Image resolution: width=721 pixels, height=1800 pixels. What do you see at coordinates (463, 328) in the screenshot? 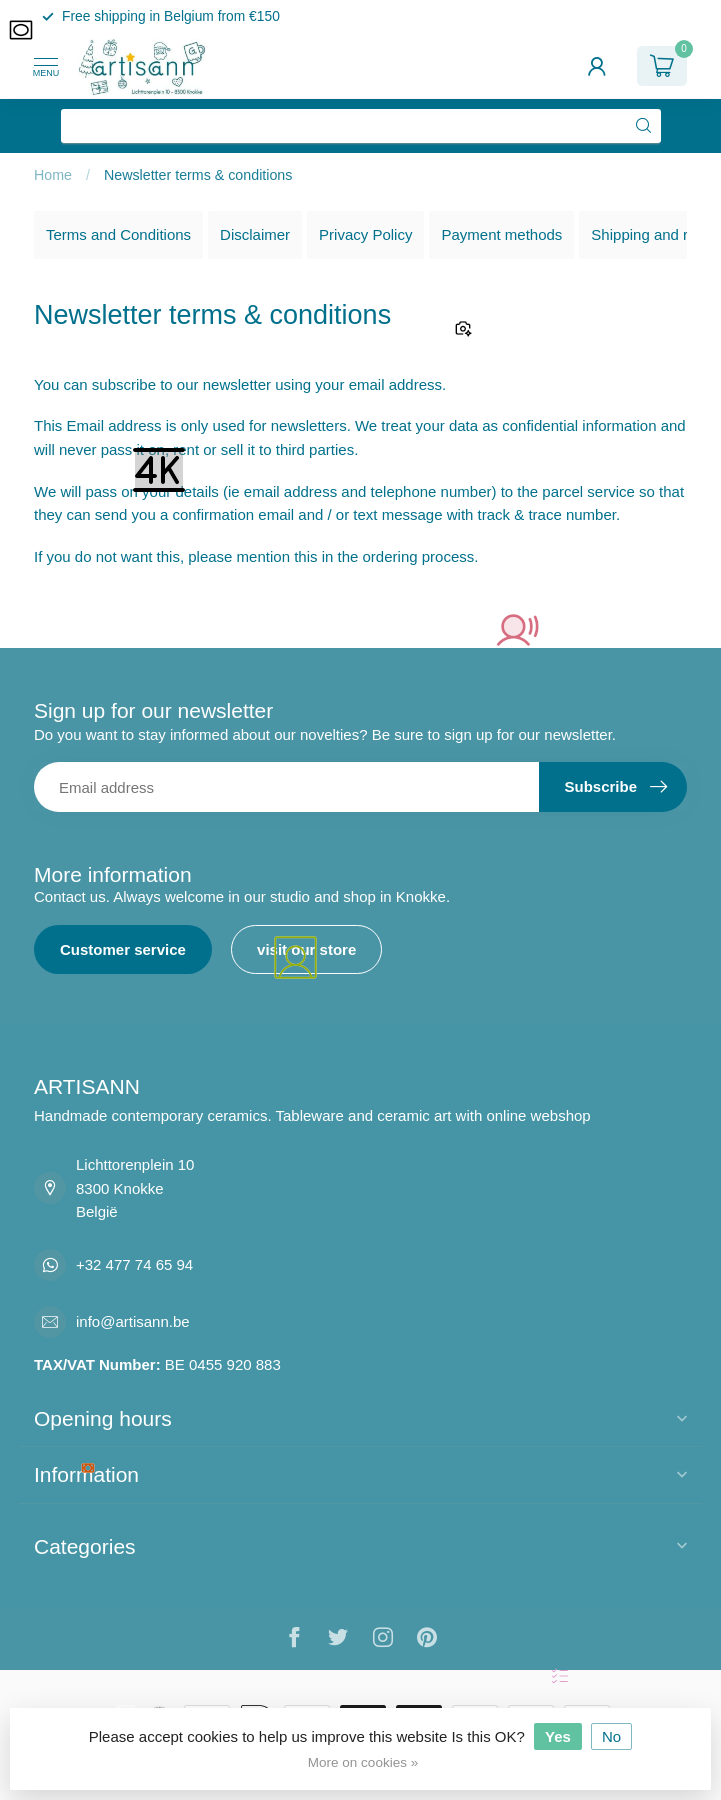
I see `apply AI-powered photo enhancement` at bounding box center [463, 328].